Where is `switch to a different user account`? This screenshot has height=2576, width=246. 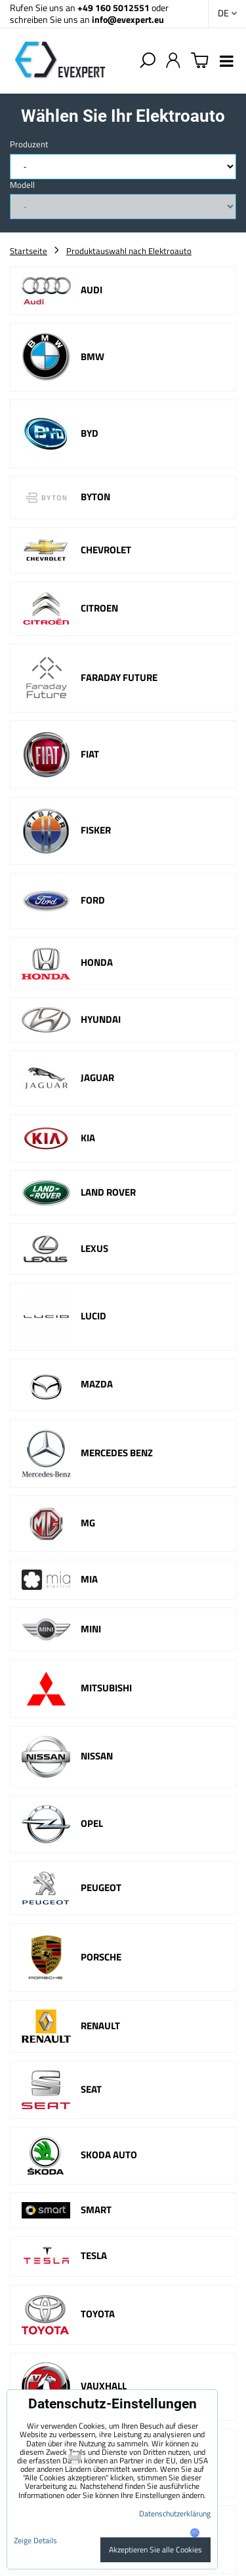 switch to a different user account is located at coordinates (195, 2533).